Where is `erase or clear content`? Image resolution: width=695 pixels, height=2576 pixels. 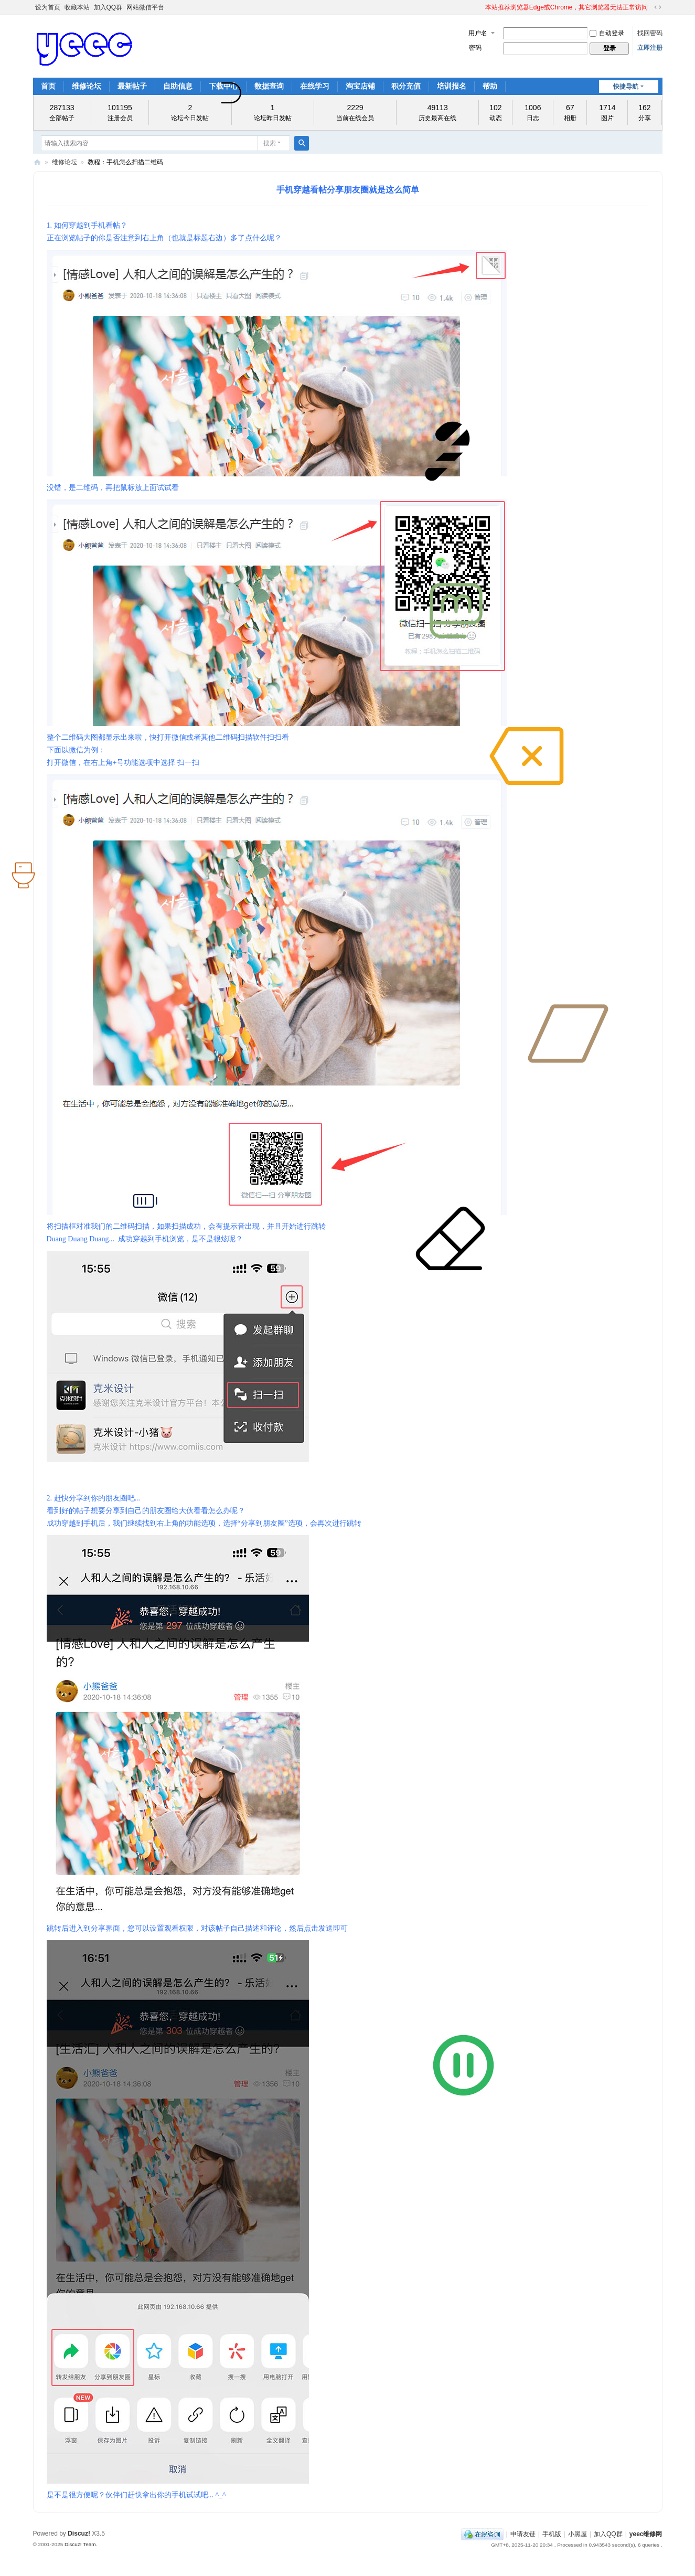
erase or clear content is located at coordinates (450, 1238).